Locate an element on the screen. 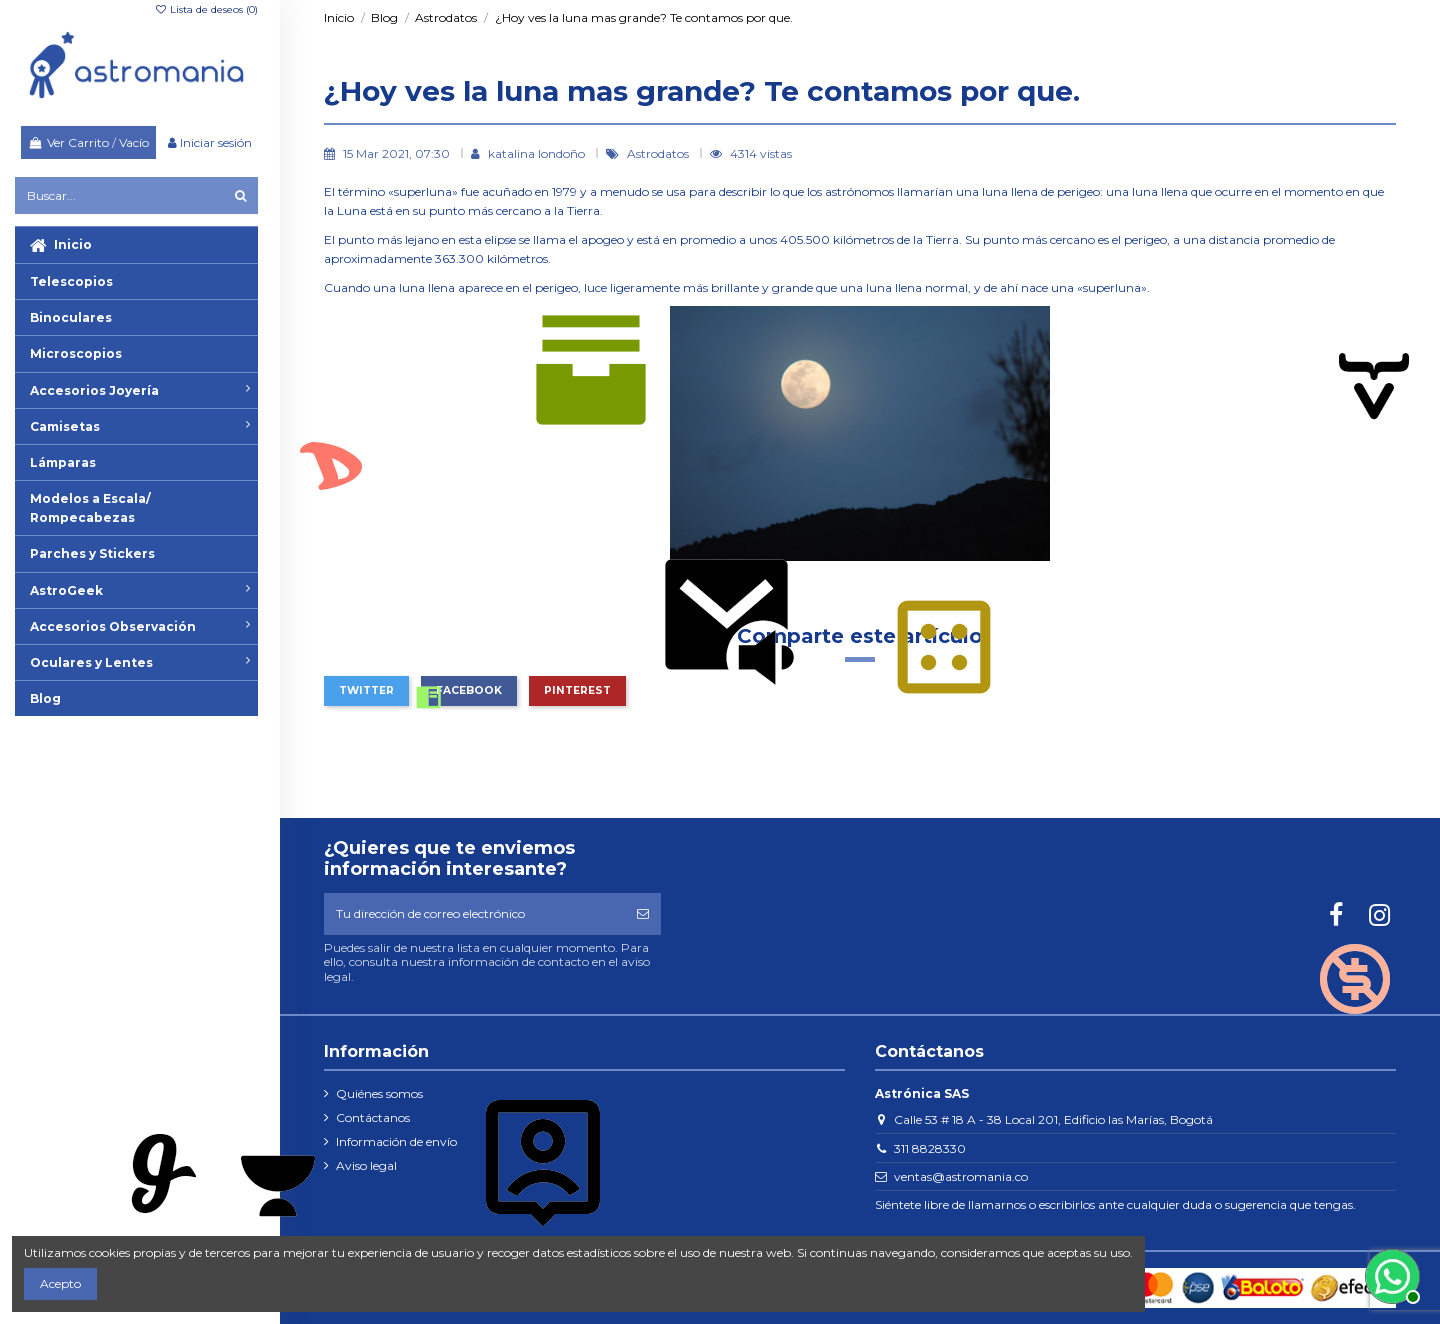  glide app logo is located at coordinates (161, 1173).